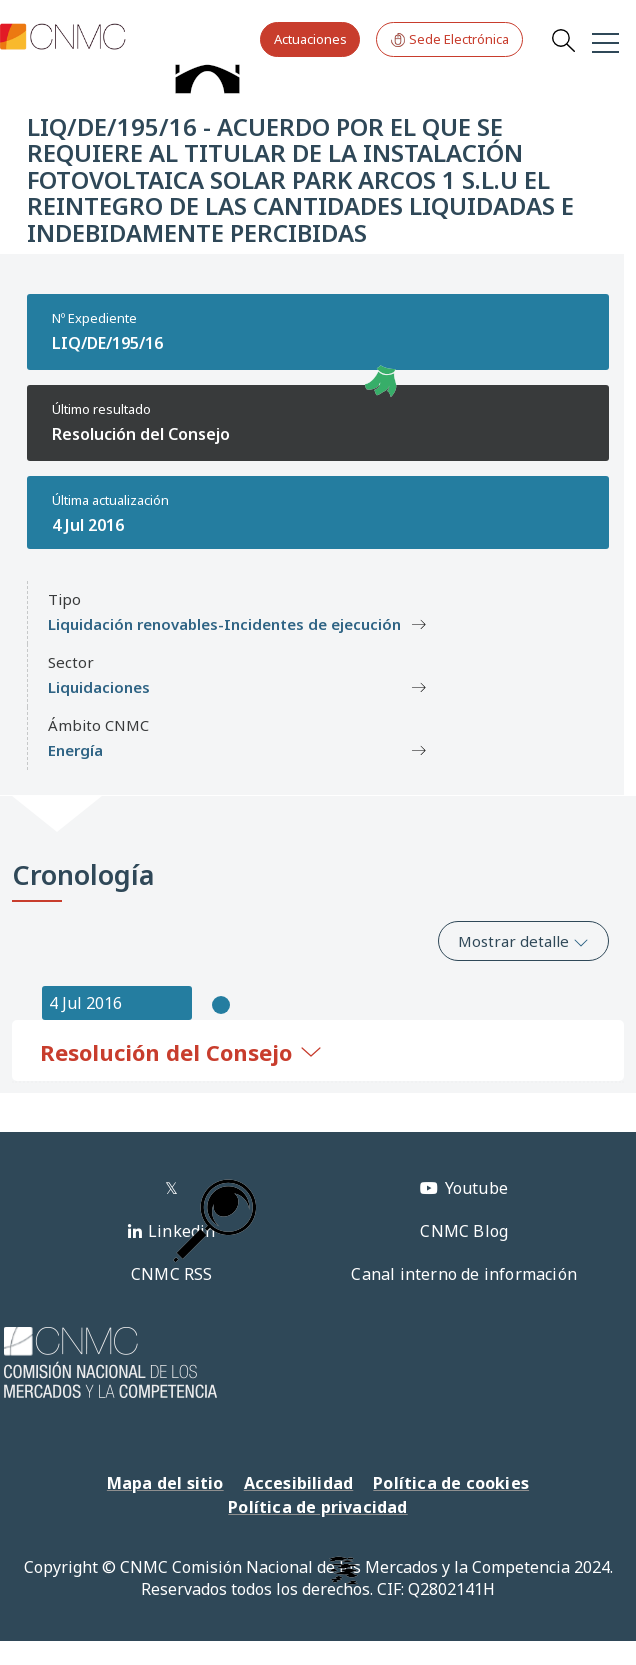  I want to click on indicates foggy weather conditions, so click(343, 1570).